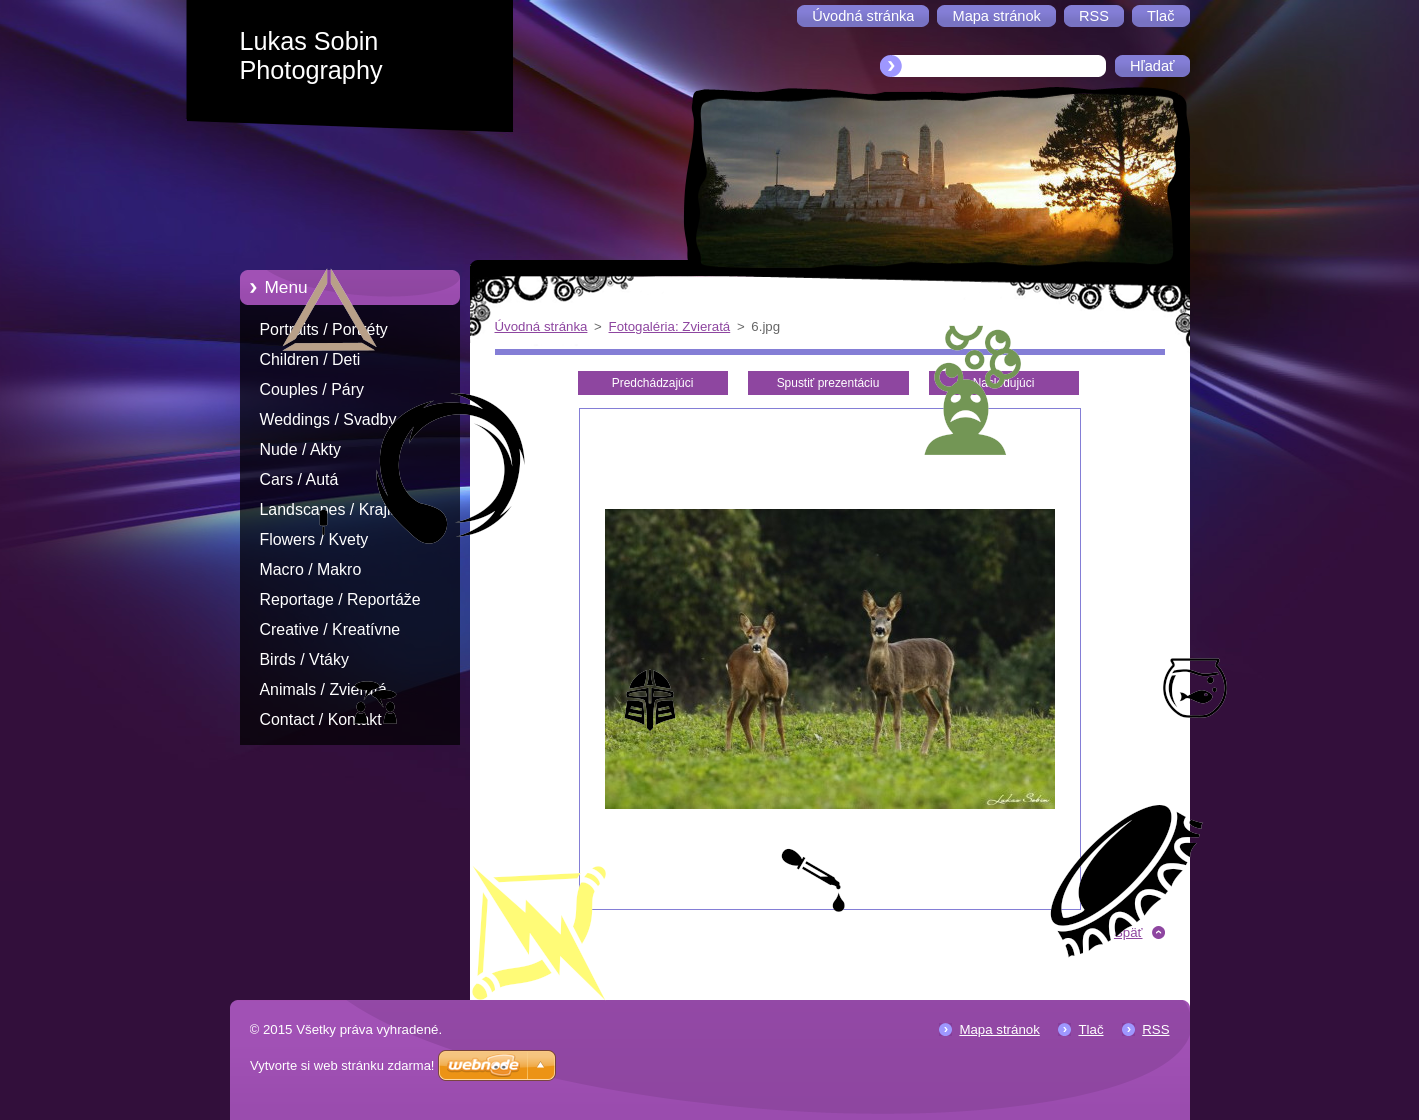  I want to click on equip lightning bow weapon, so click(539, 933).